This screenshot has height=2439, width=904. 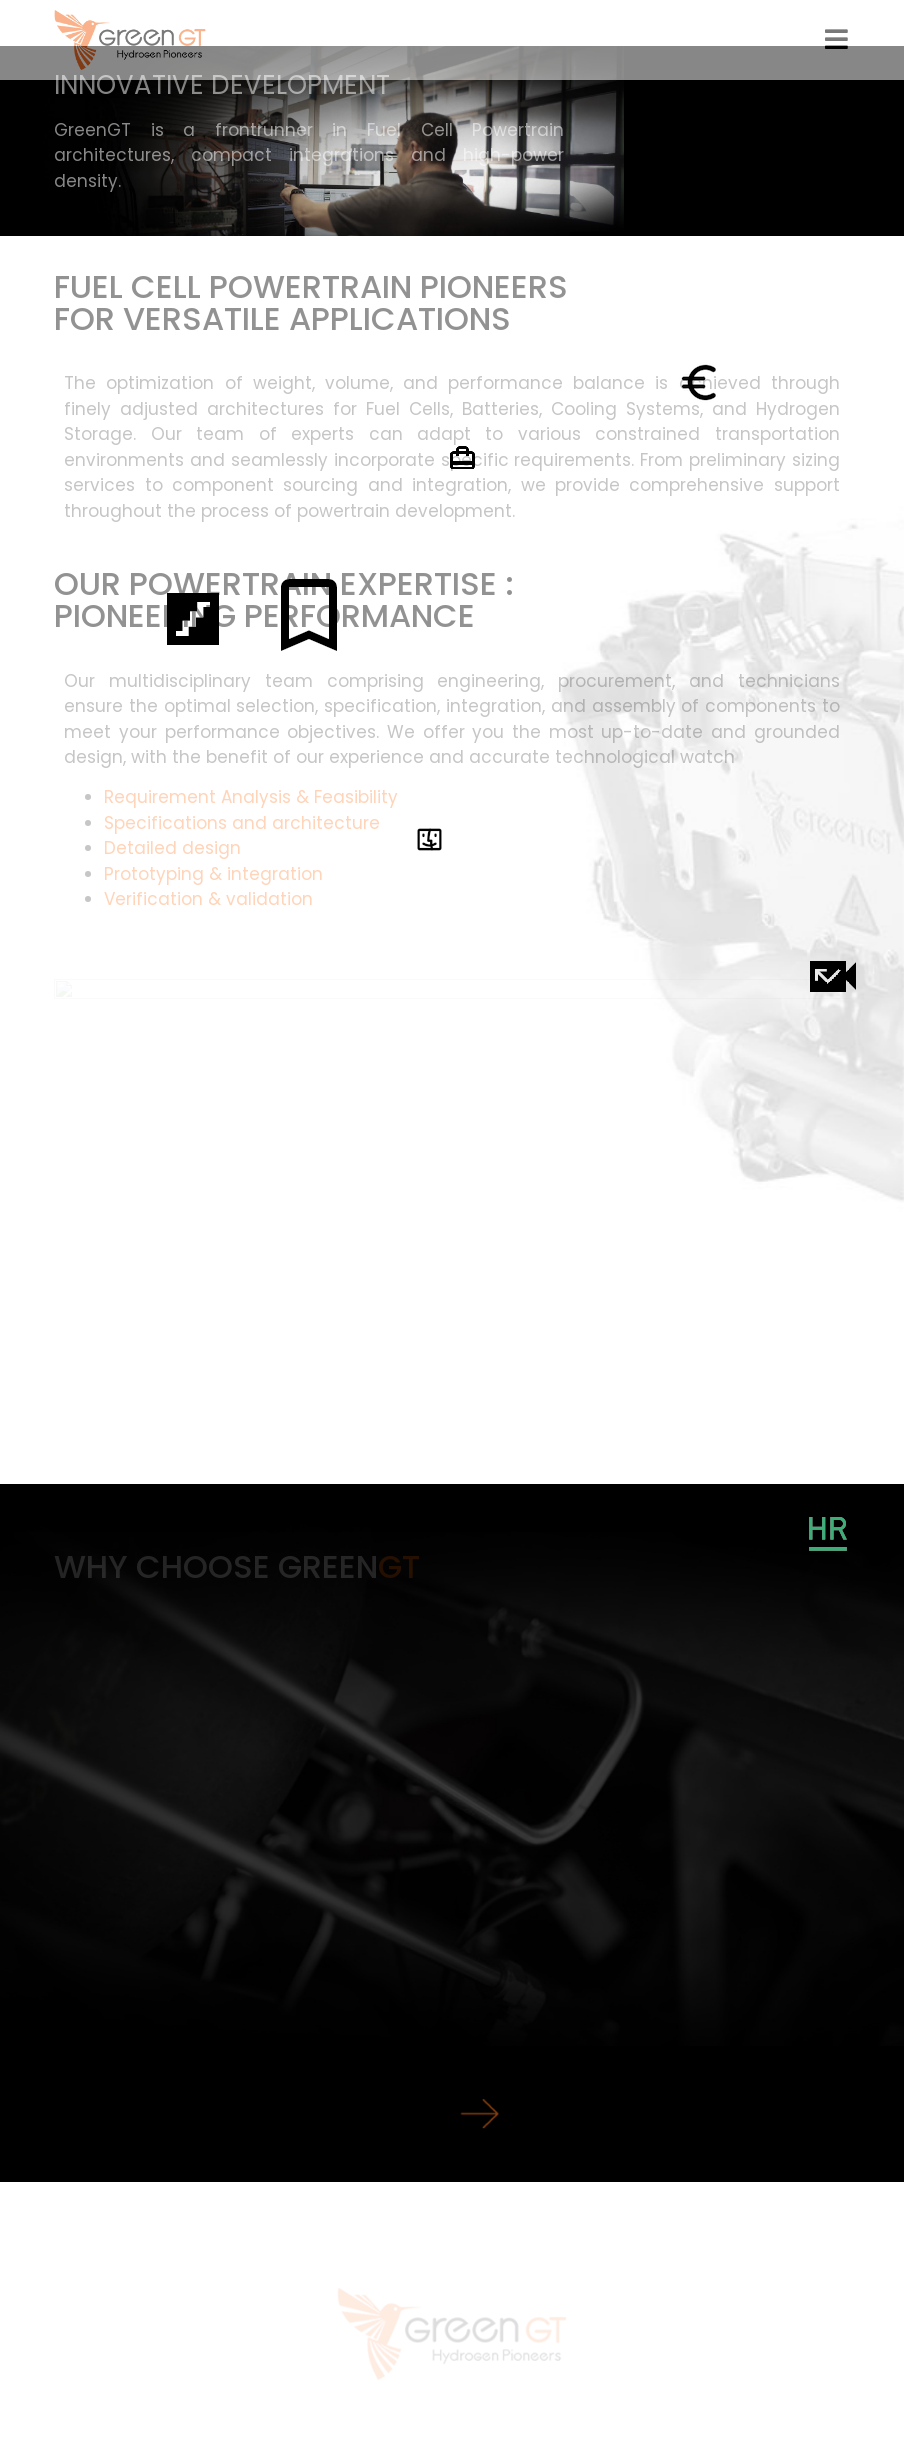 What do you see at coordinates (828, 1532) in the screenshot?
I see `insert a horizontal rule or divider line` at bounding box center [828, 1532].